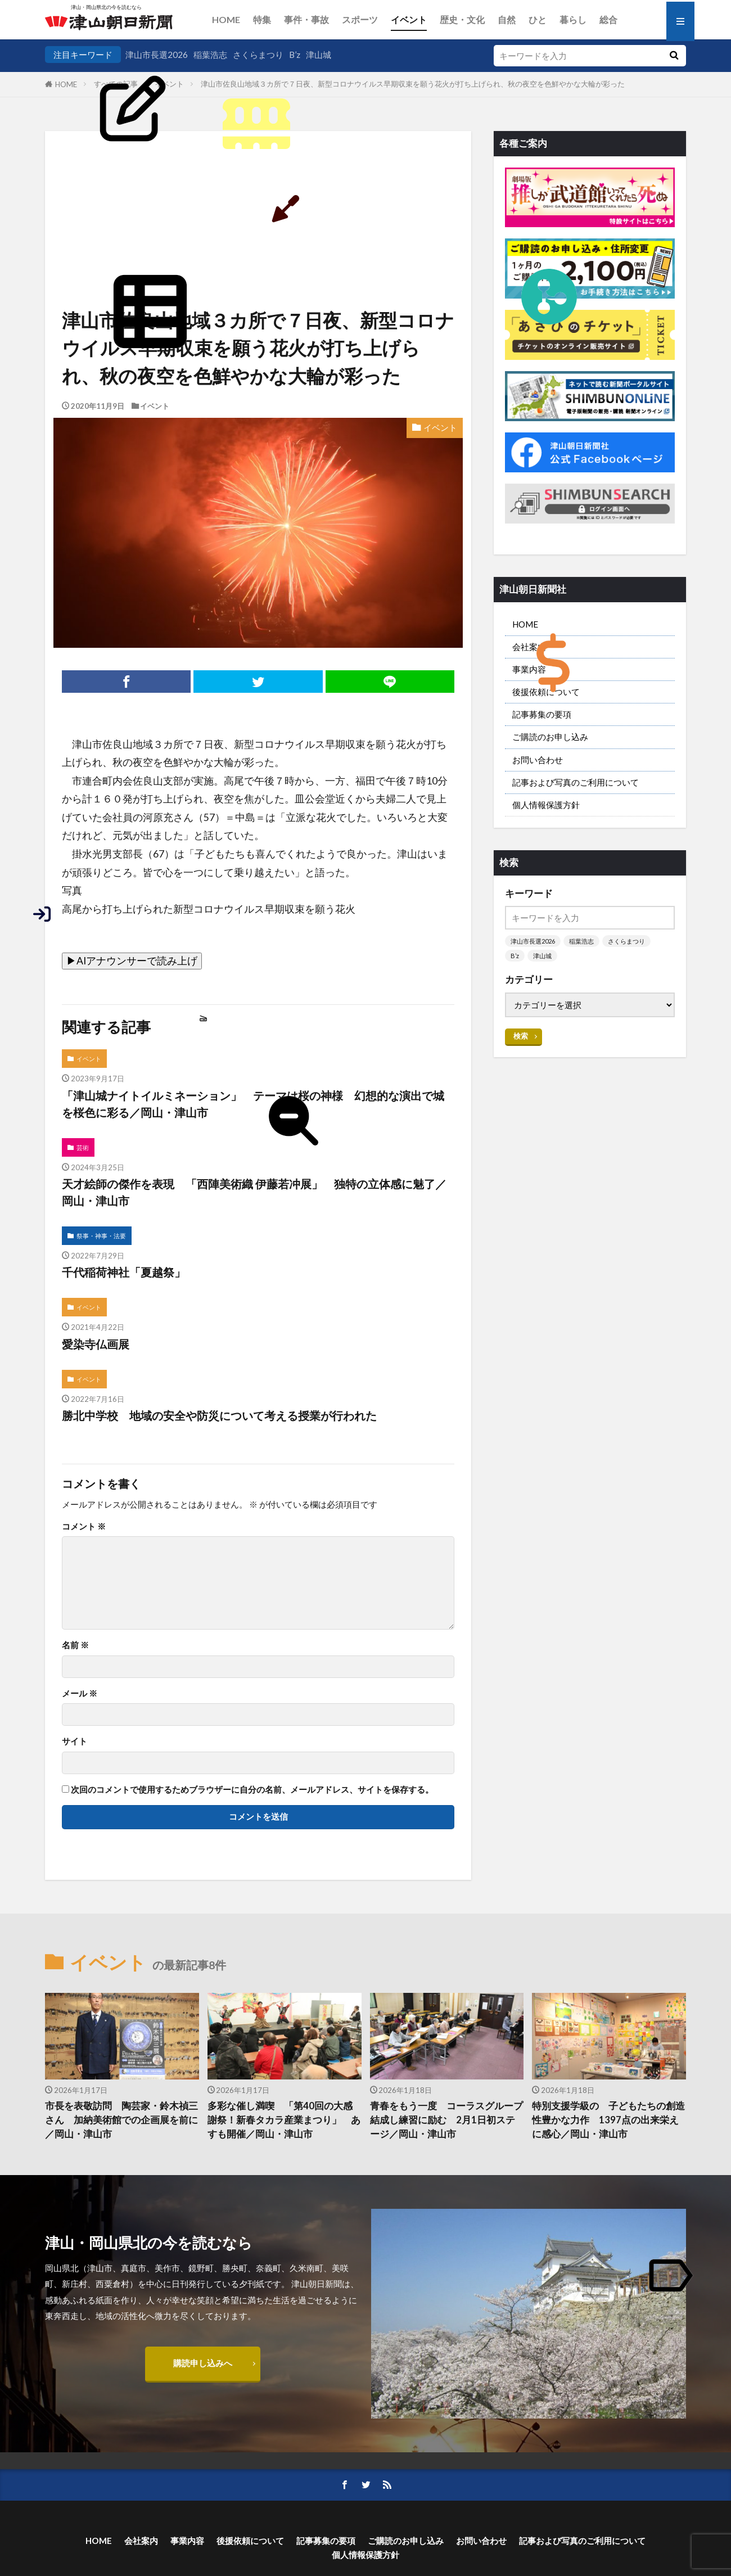 The width and height of the screenshot is (731, 2576). What do you see at coordinates (42, 914) in the screenshot?
I see `log in to your account` at bounding box center [42, 914].